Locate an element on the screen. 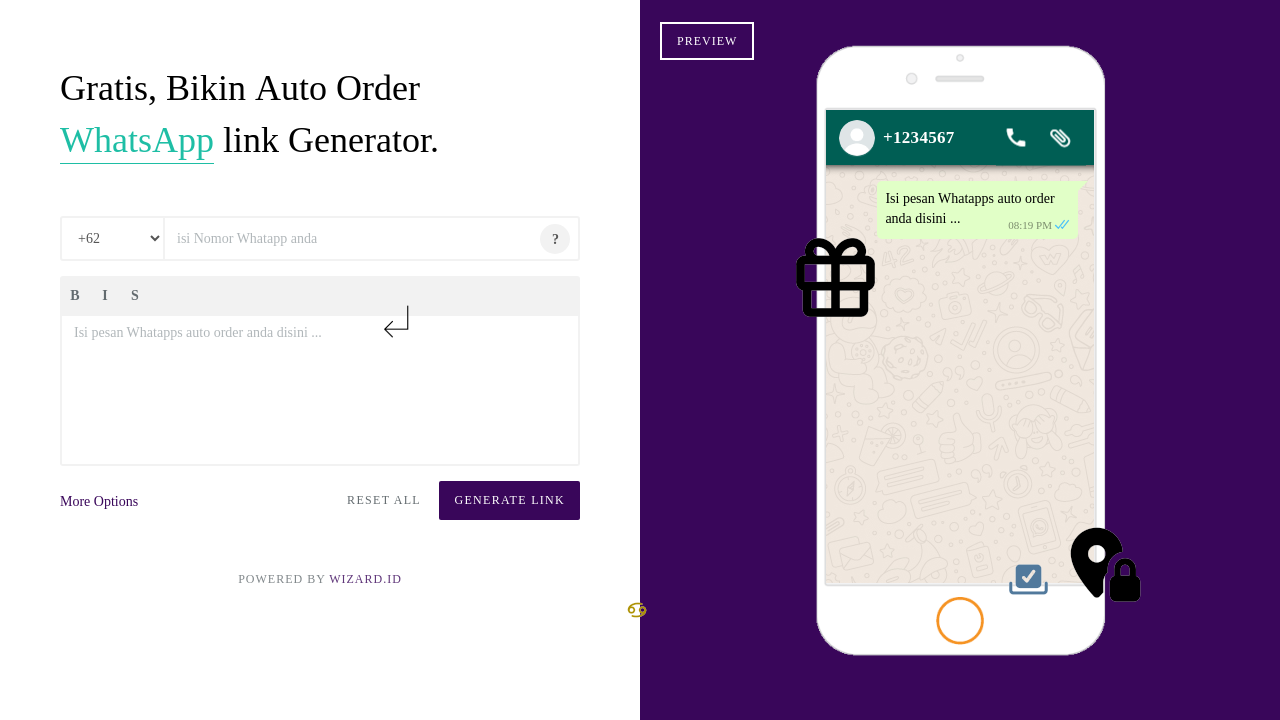 The width and height of the screenshot is (1280, 720). go back to previous line or section is located at coordinates (397, 321).